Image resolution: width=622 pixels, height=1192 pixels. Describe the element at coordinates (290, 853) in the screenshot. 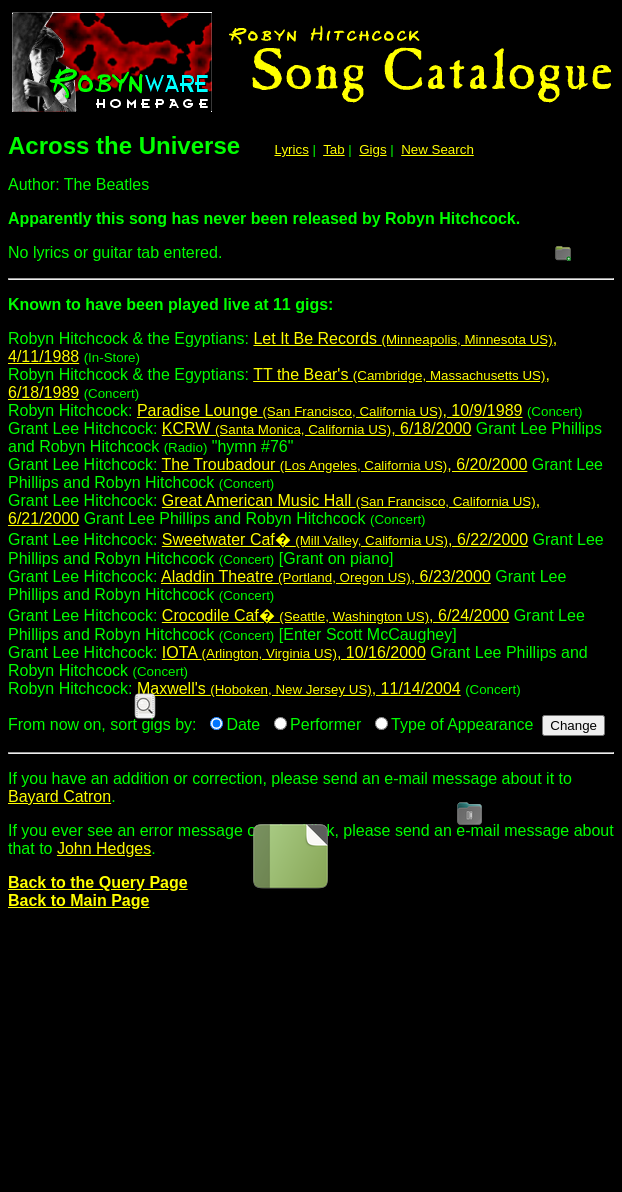

I see `change desktop wallpaper settings` at that location.